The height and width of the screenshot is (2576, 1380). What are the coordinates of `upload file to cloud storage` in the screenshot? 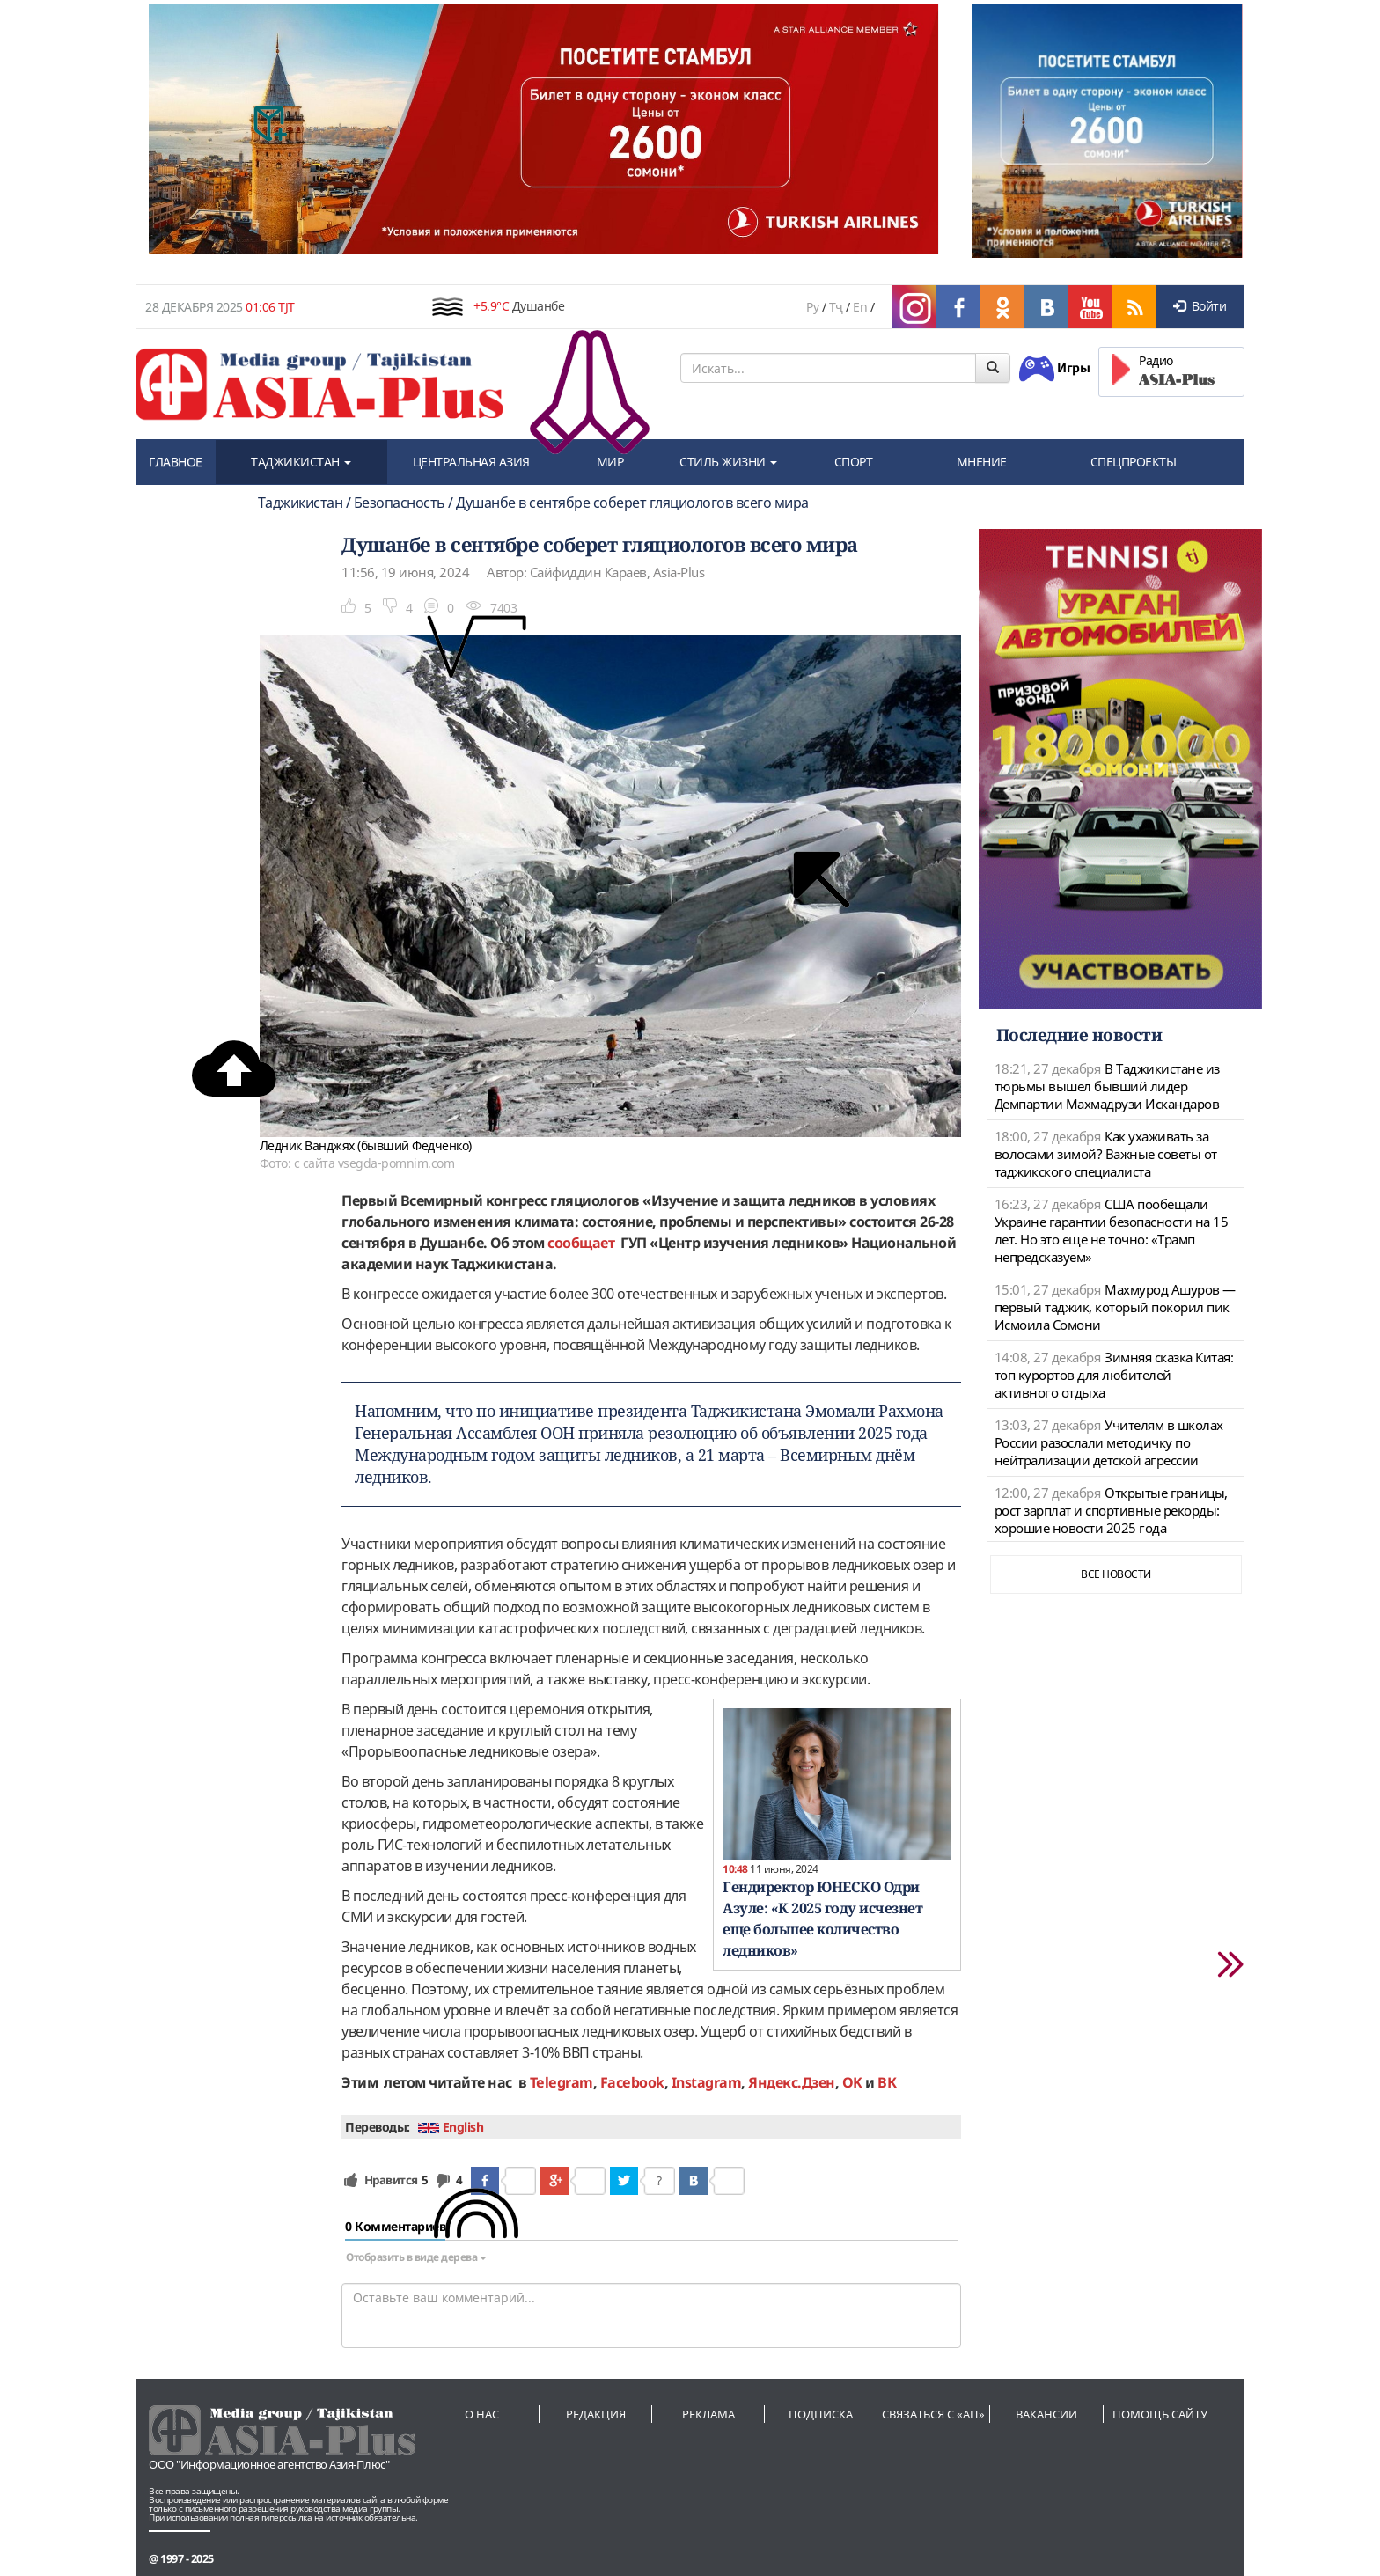 It's located at (234, 1068).